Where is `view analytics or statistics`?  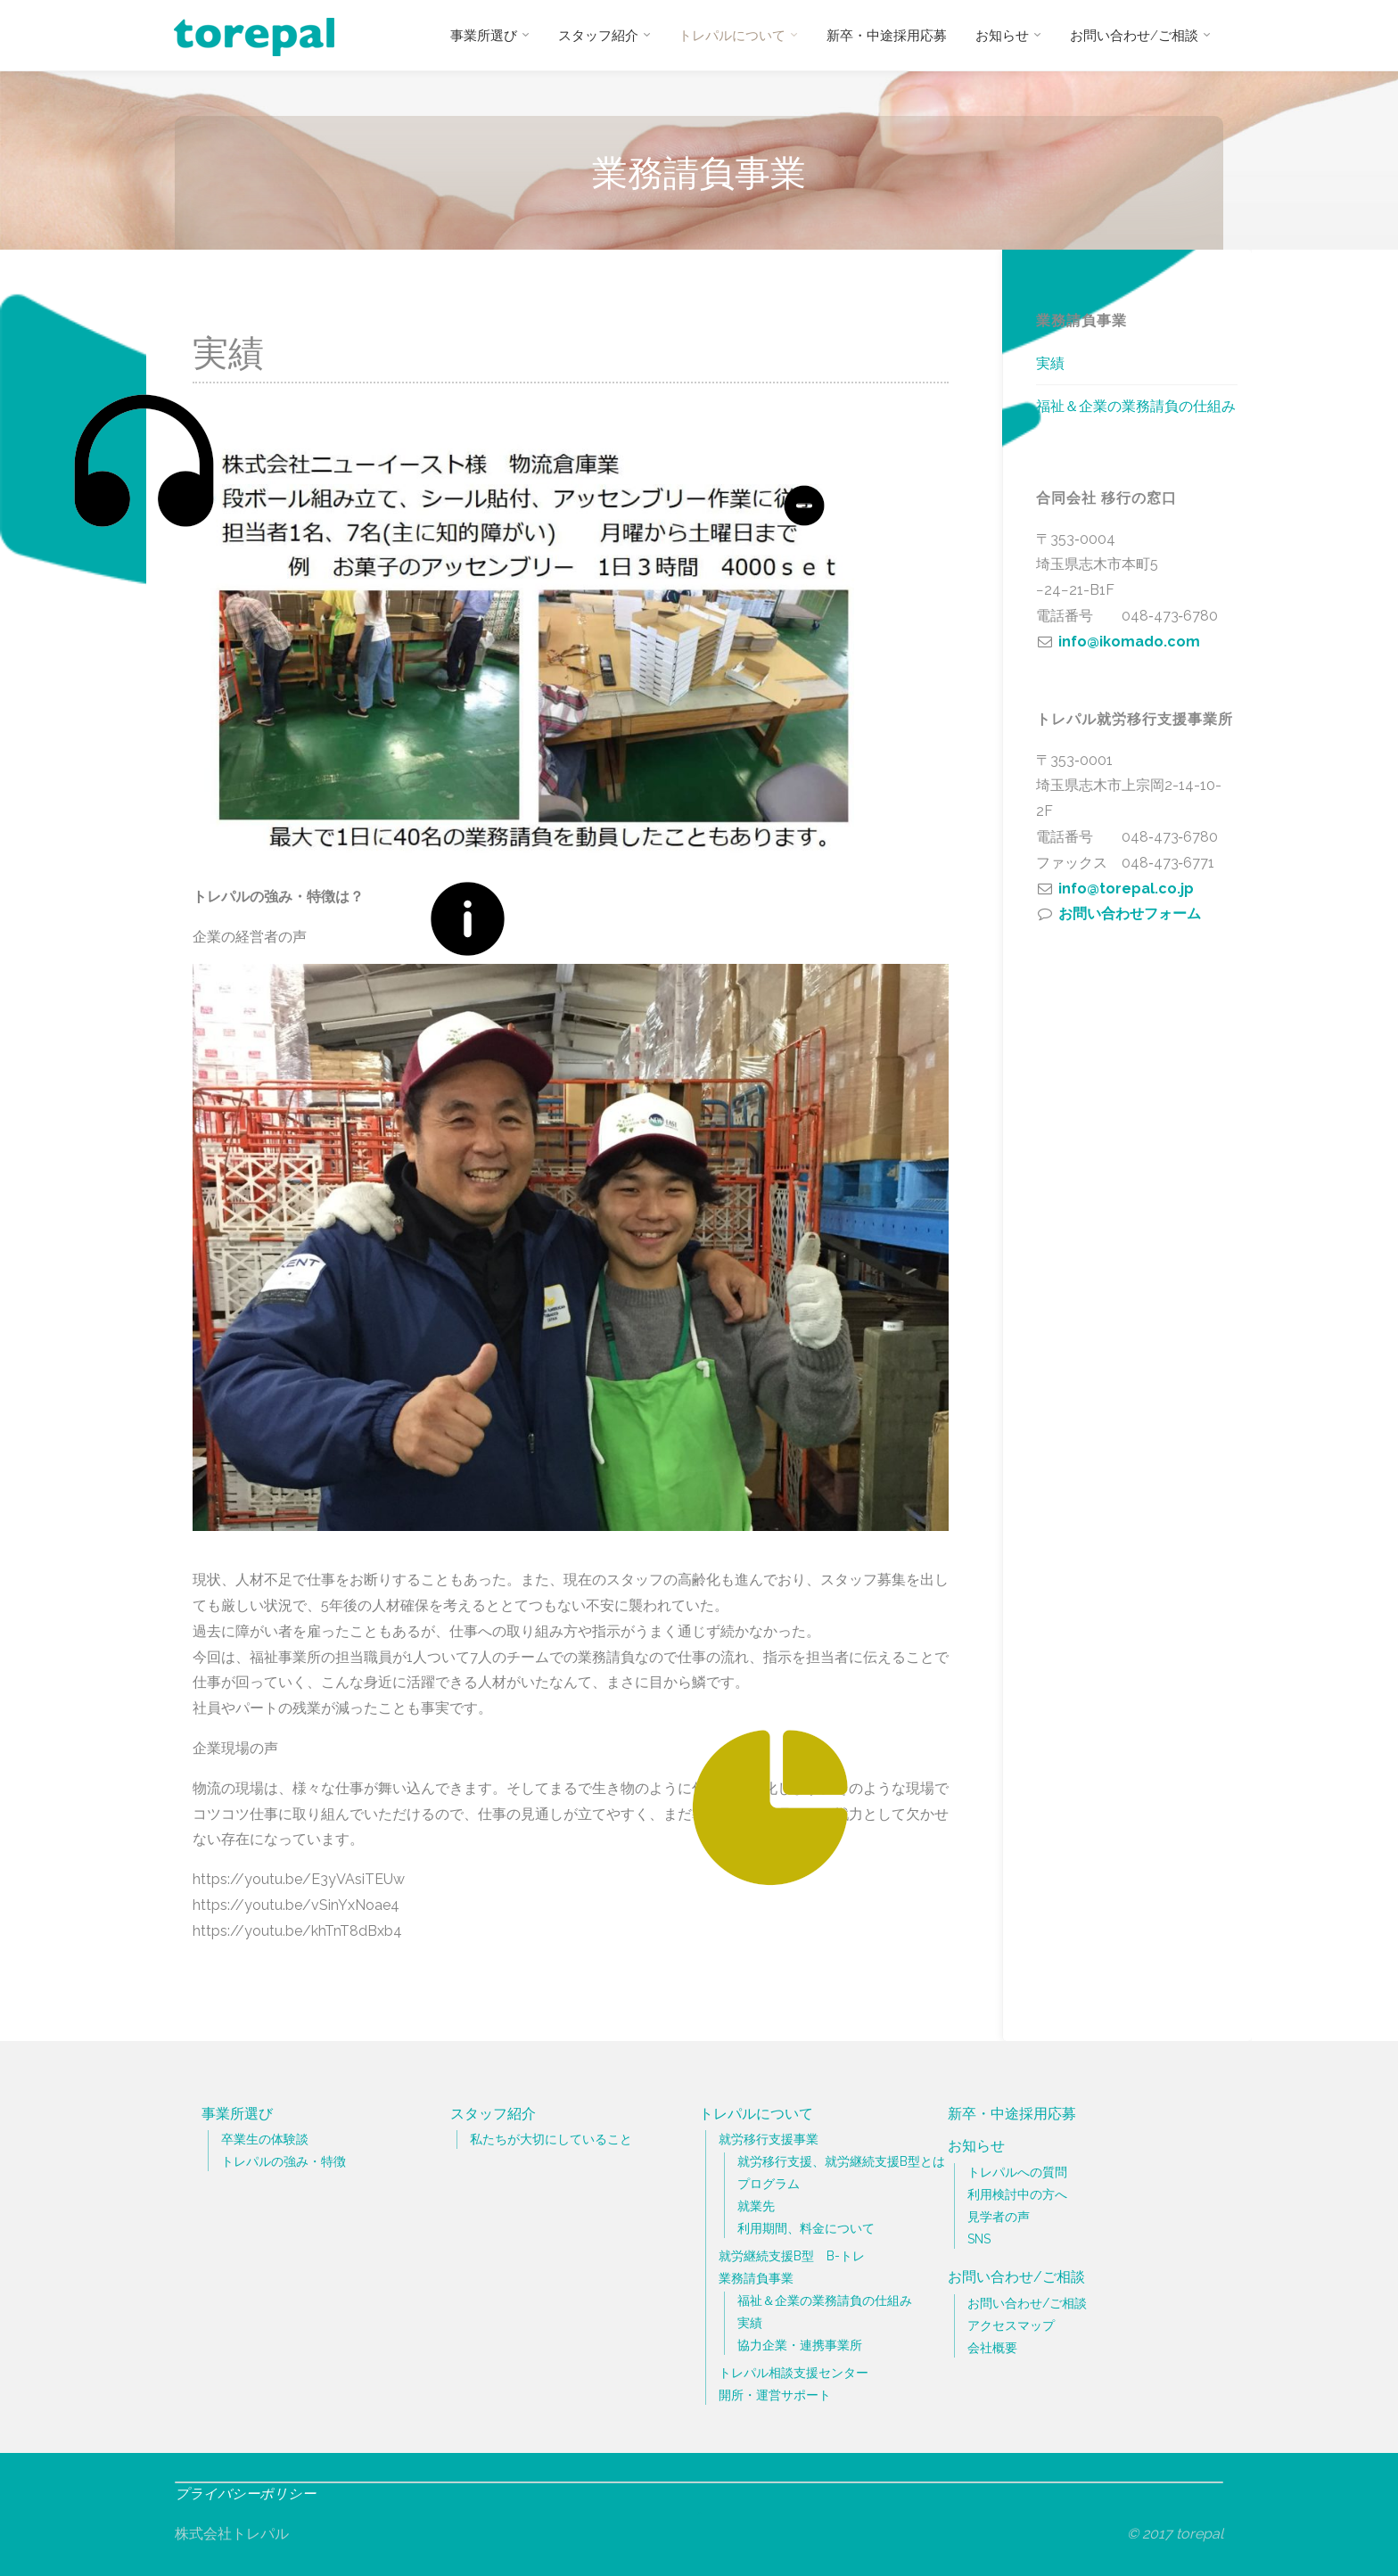
view analytics or statistics is located at coordinates (769, 1807).